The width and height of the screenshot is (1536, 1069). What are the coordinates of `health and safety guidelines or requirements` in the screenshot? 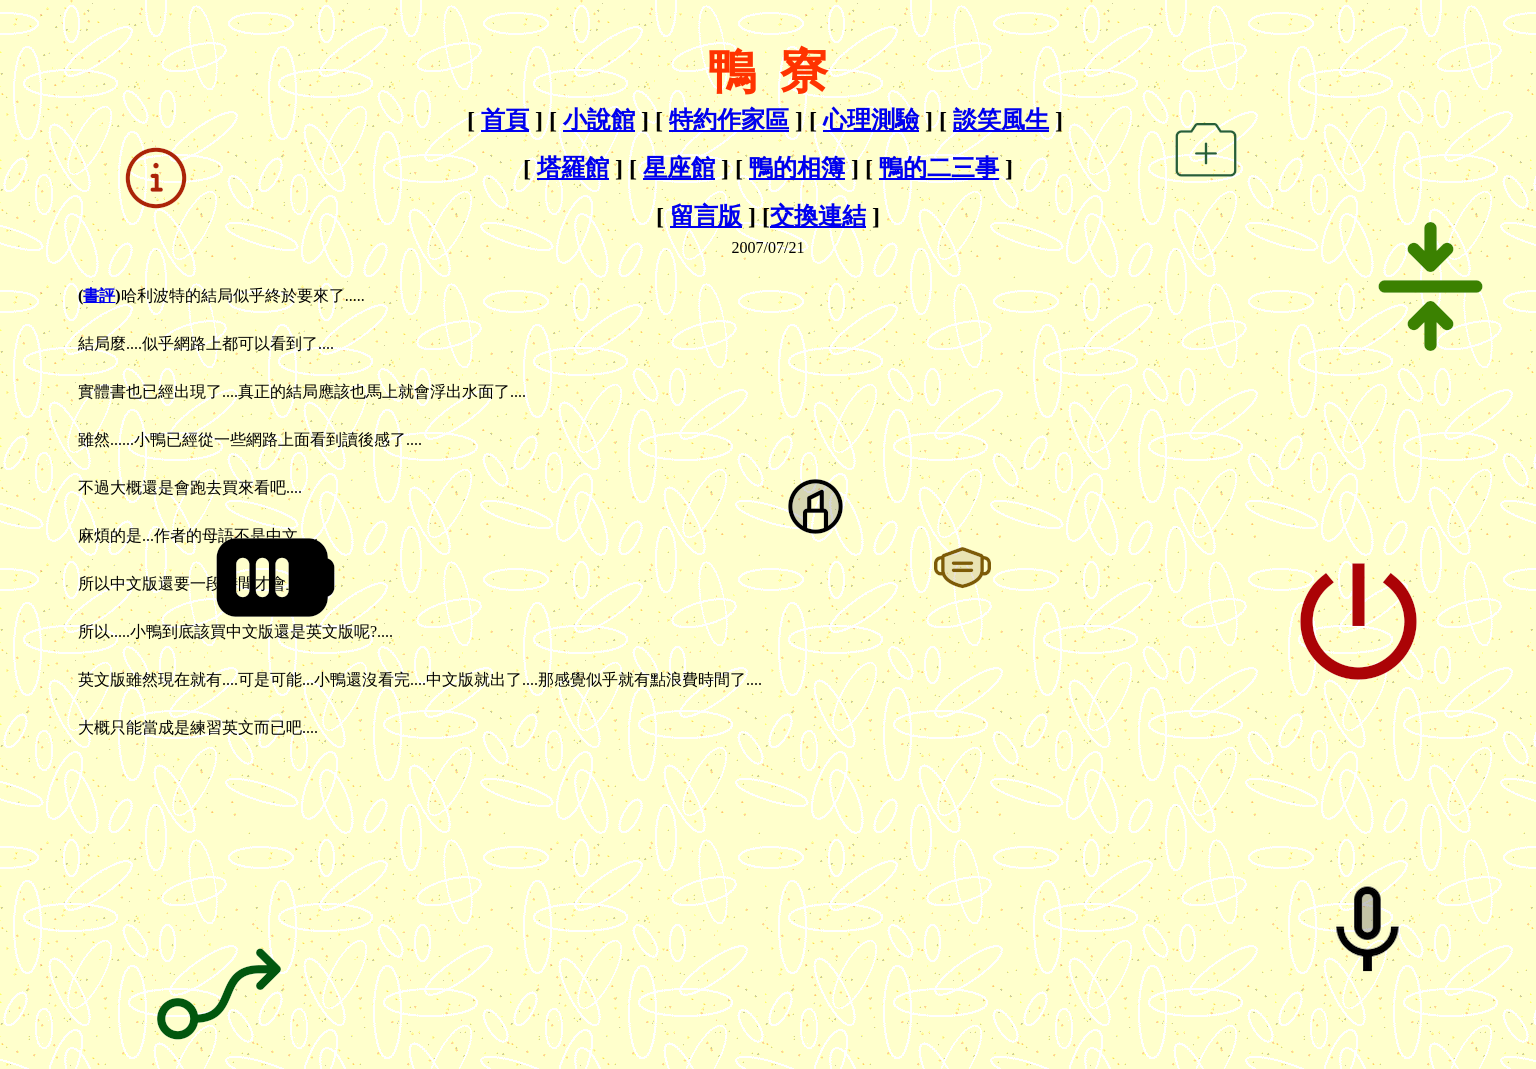 It's located at (962, 568).